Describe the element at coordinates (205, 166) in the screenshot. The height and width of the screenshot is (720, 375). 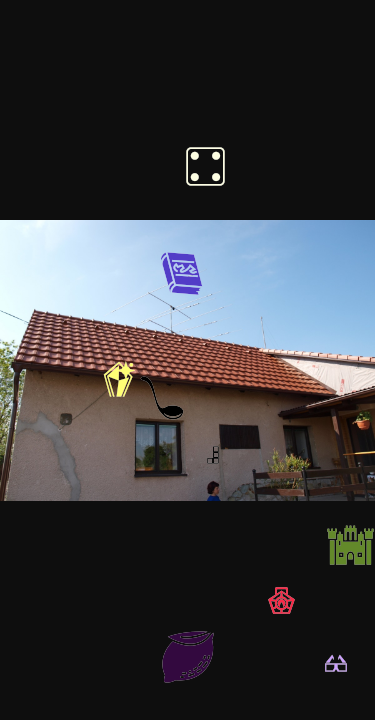
I see `roll the dice or randomize selection` at that location.